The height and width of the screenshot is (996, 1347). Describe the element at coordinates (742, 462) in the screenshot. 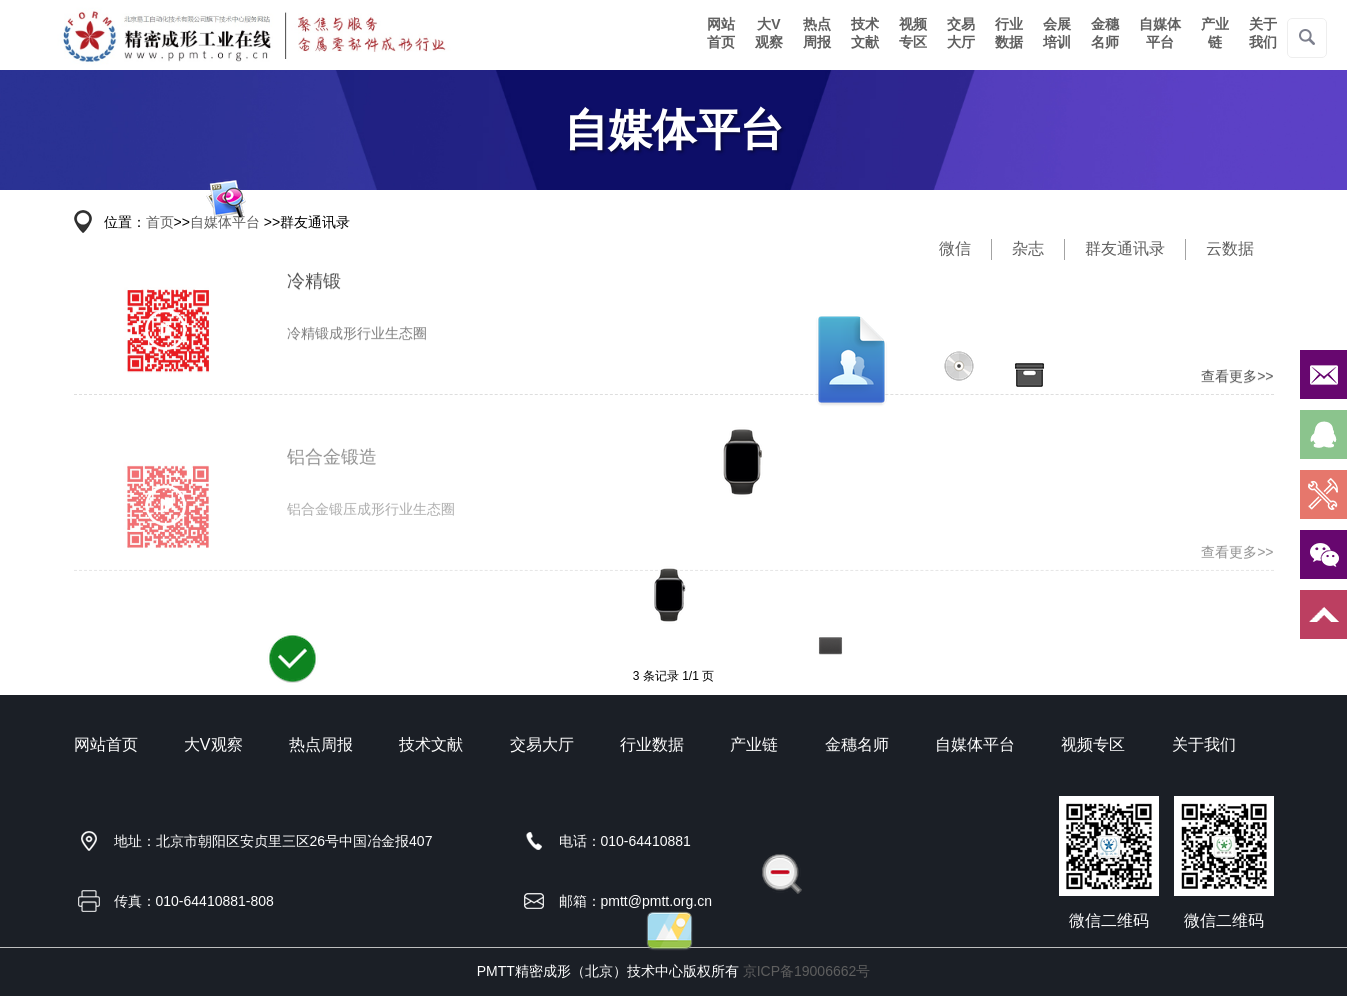

I see `apple watch series 5 device icon` at that location.